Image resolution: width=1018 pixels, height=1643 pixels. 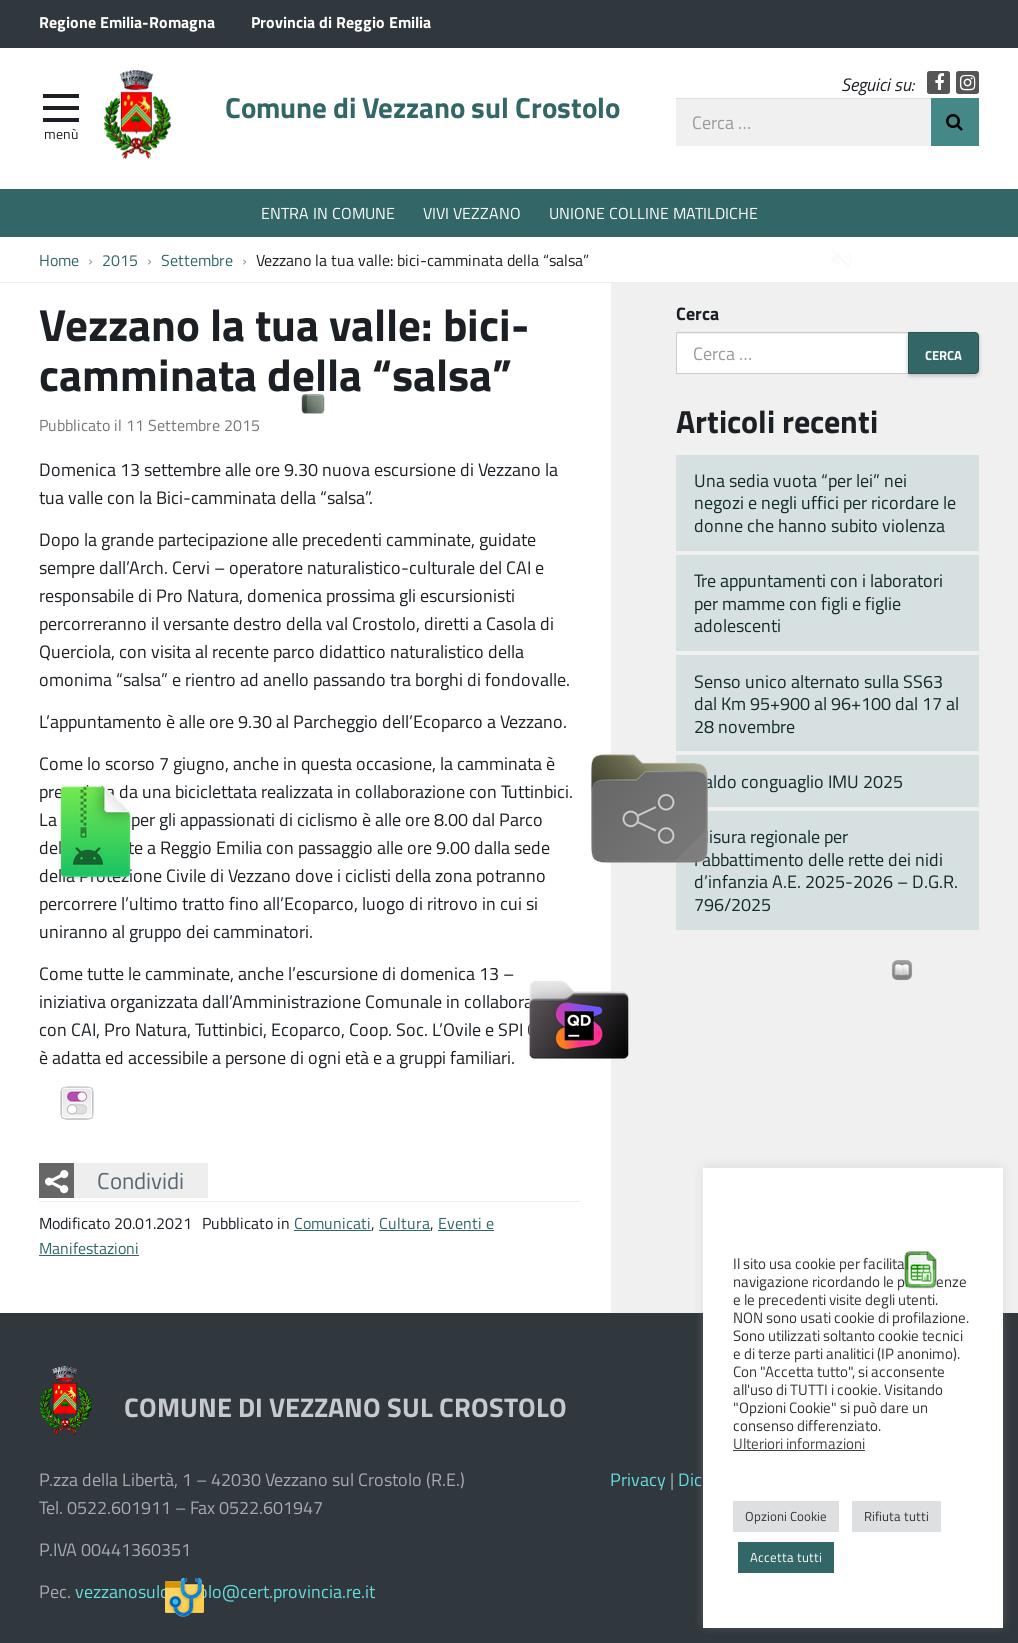 I want to click on indicates audio is muted, so click(x=841, y=259).